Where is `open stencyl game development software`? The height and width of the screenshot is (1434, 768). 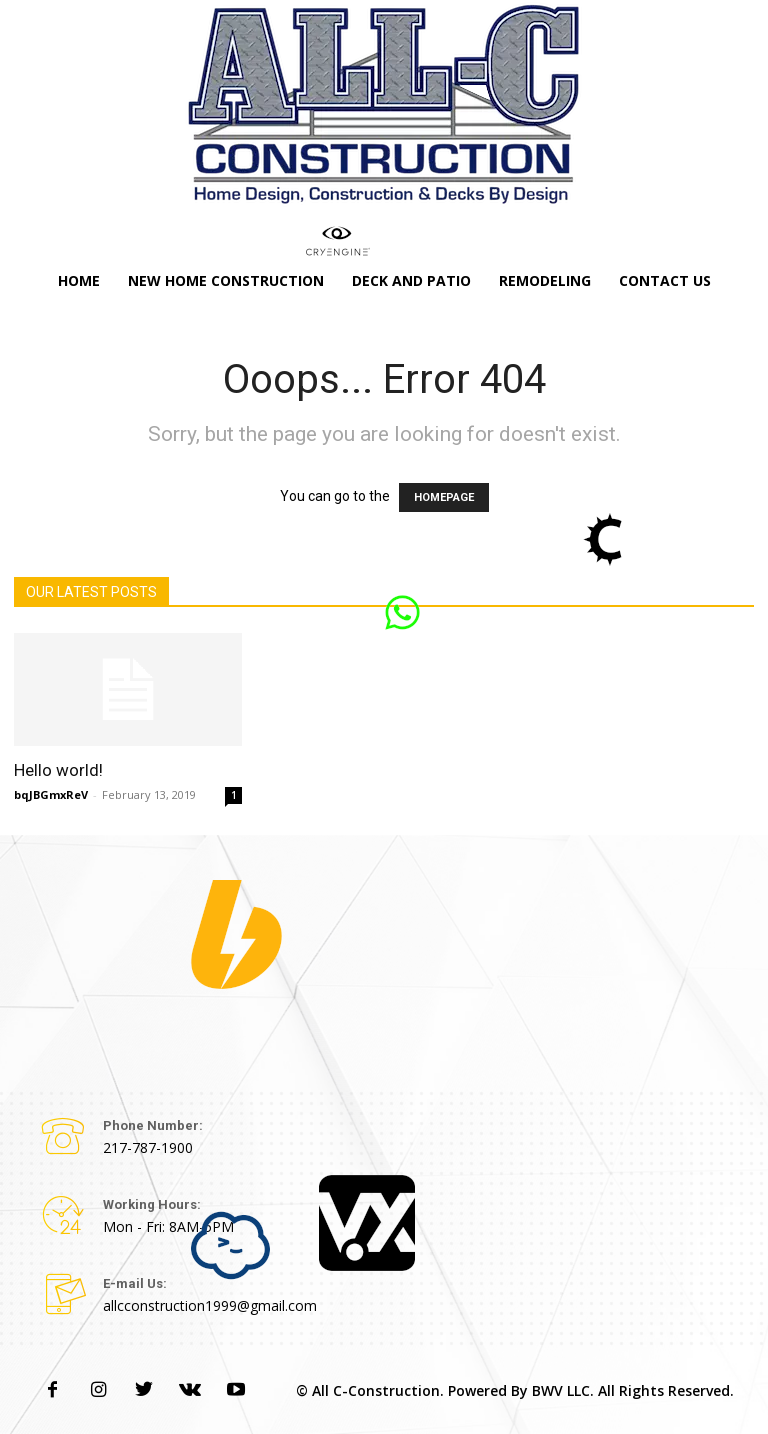
open stencyl game development software is located at coordinates (602, 539).